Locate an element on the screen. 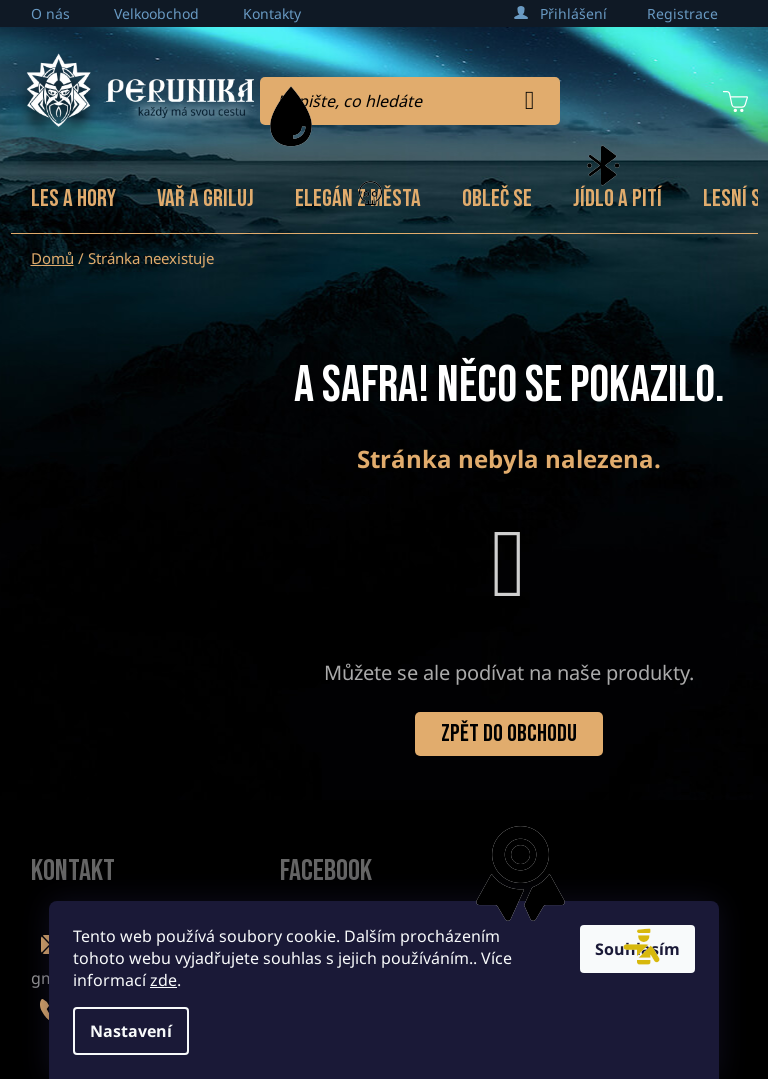  indicates dangerous or harmful content is located at coordinates (370, 193).